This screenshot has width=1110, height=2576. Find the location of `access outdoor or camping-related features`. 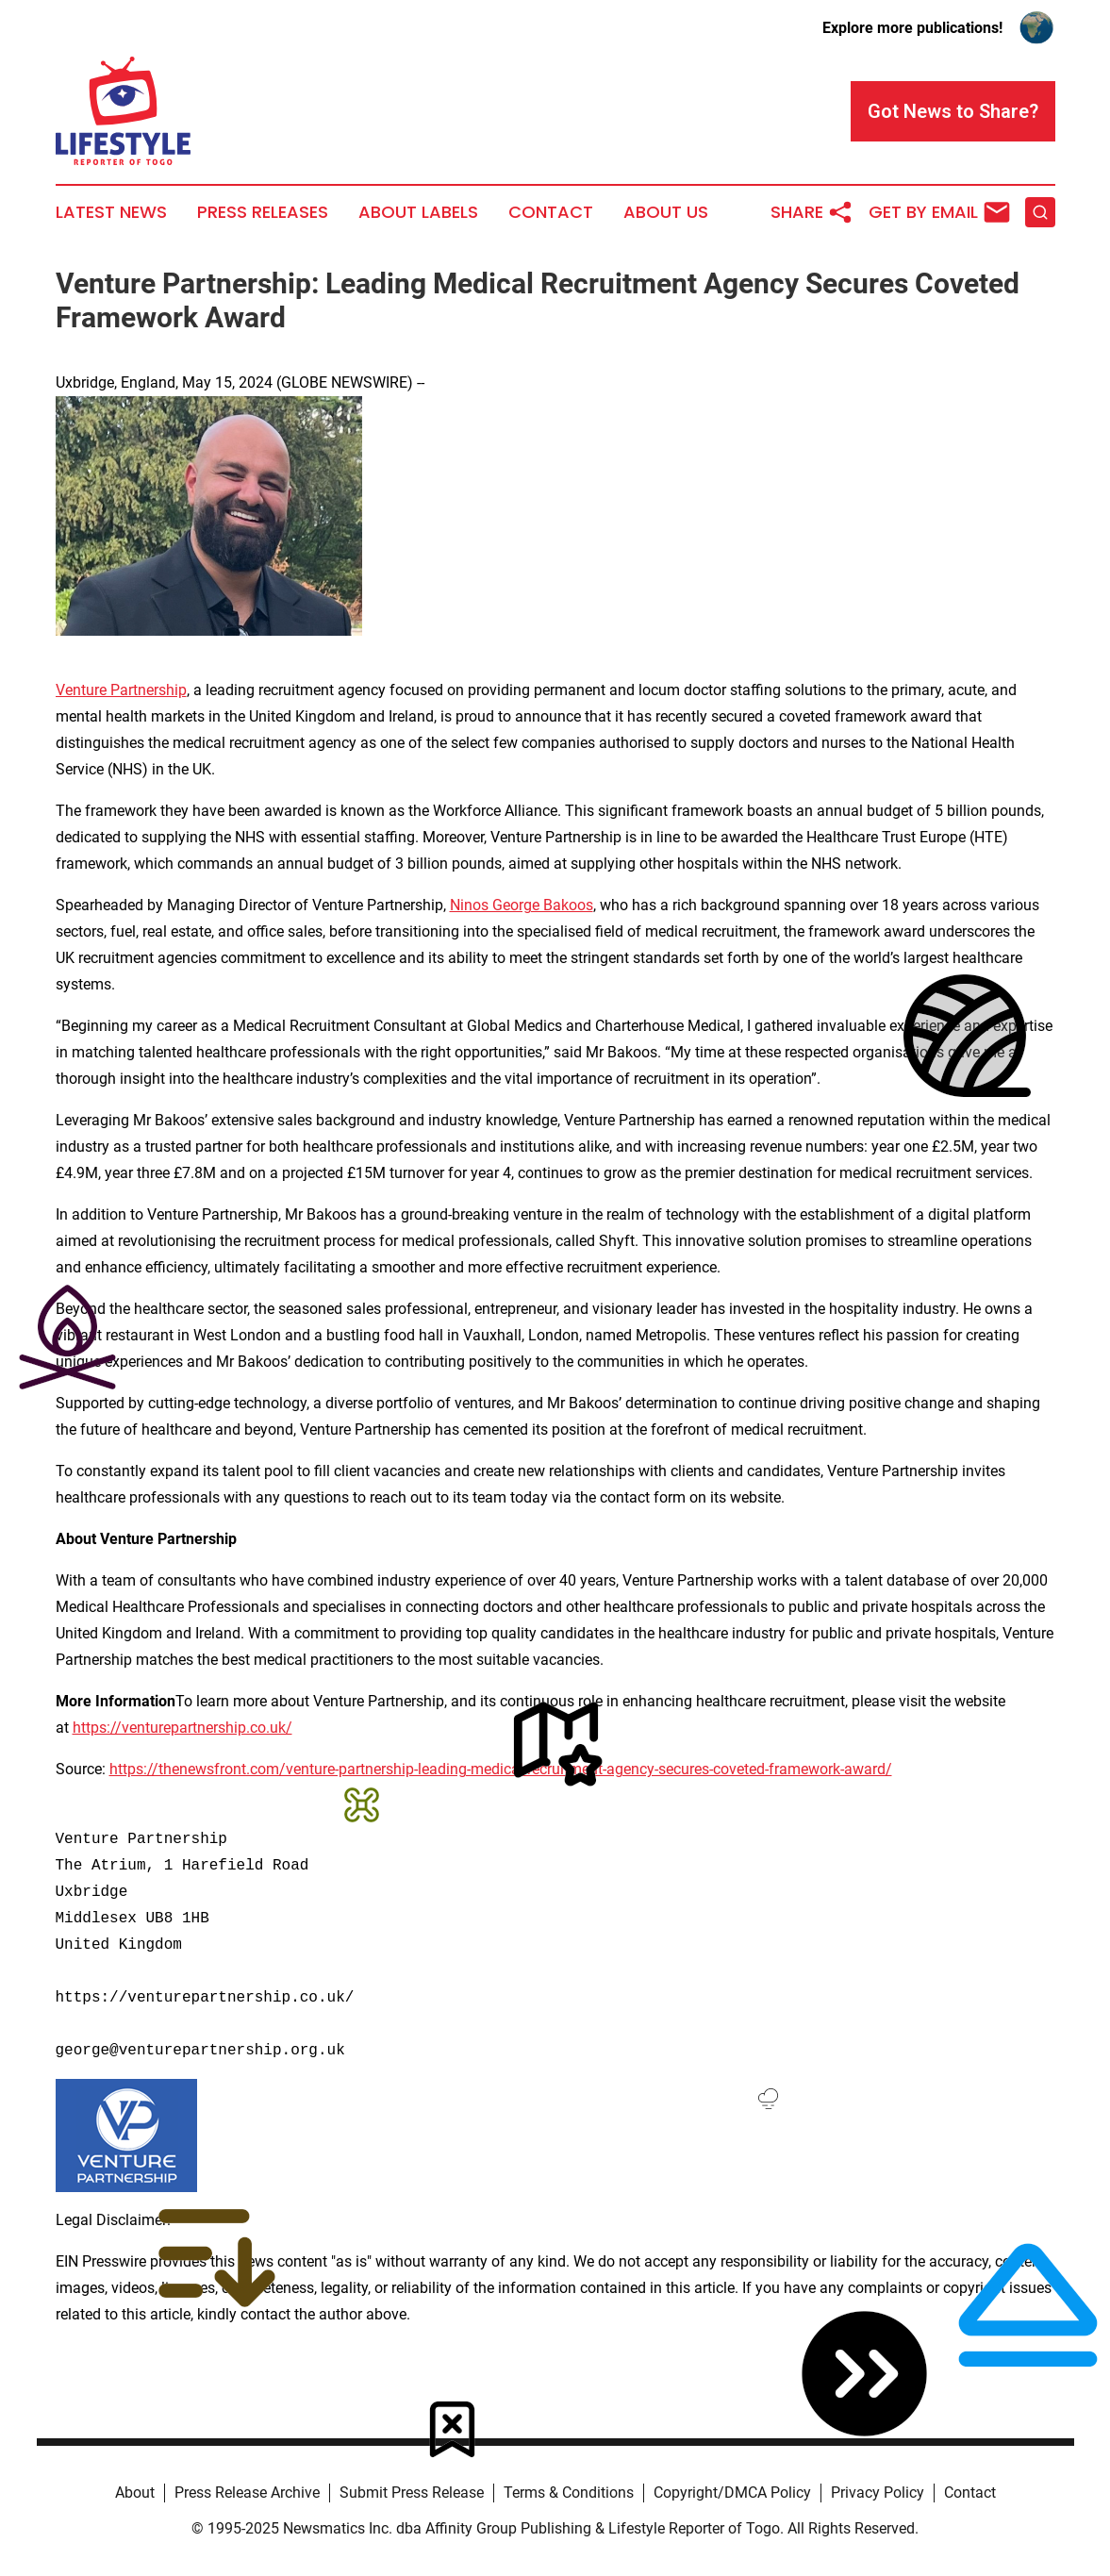

access outdoor or camping-related features is located at coordinates (67, 1337).